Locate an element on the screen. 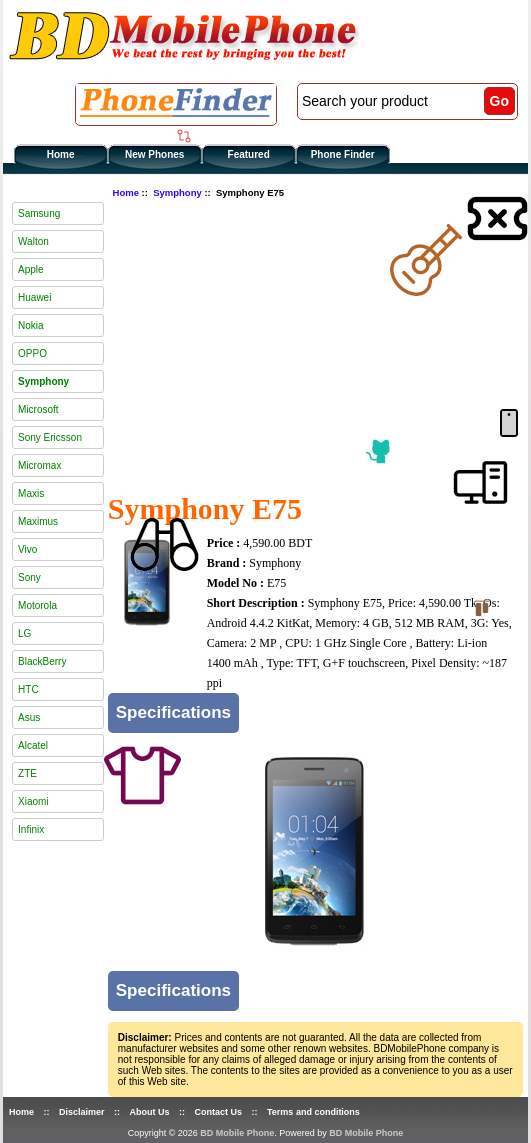 The image size is (531, 1143). browse clothing or apparel items is located at coordinates (142, 775).